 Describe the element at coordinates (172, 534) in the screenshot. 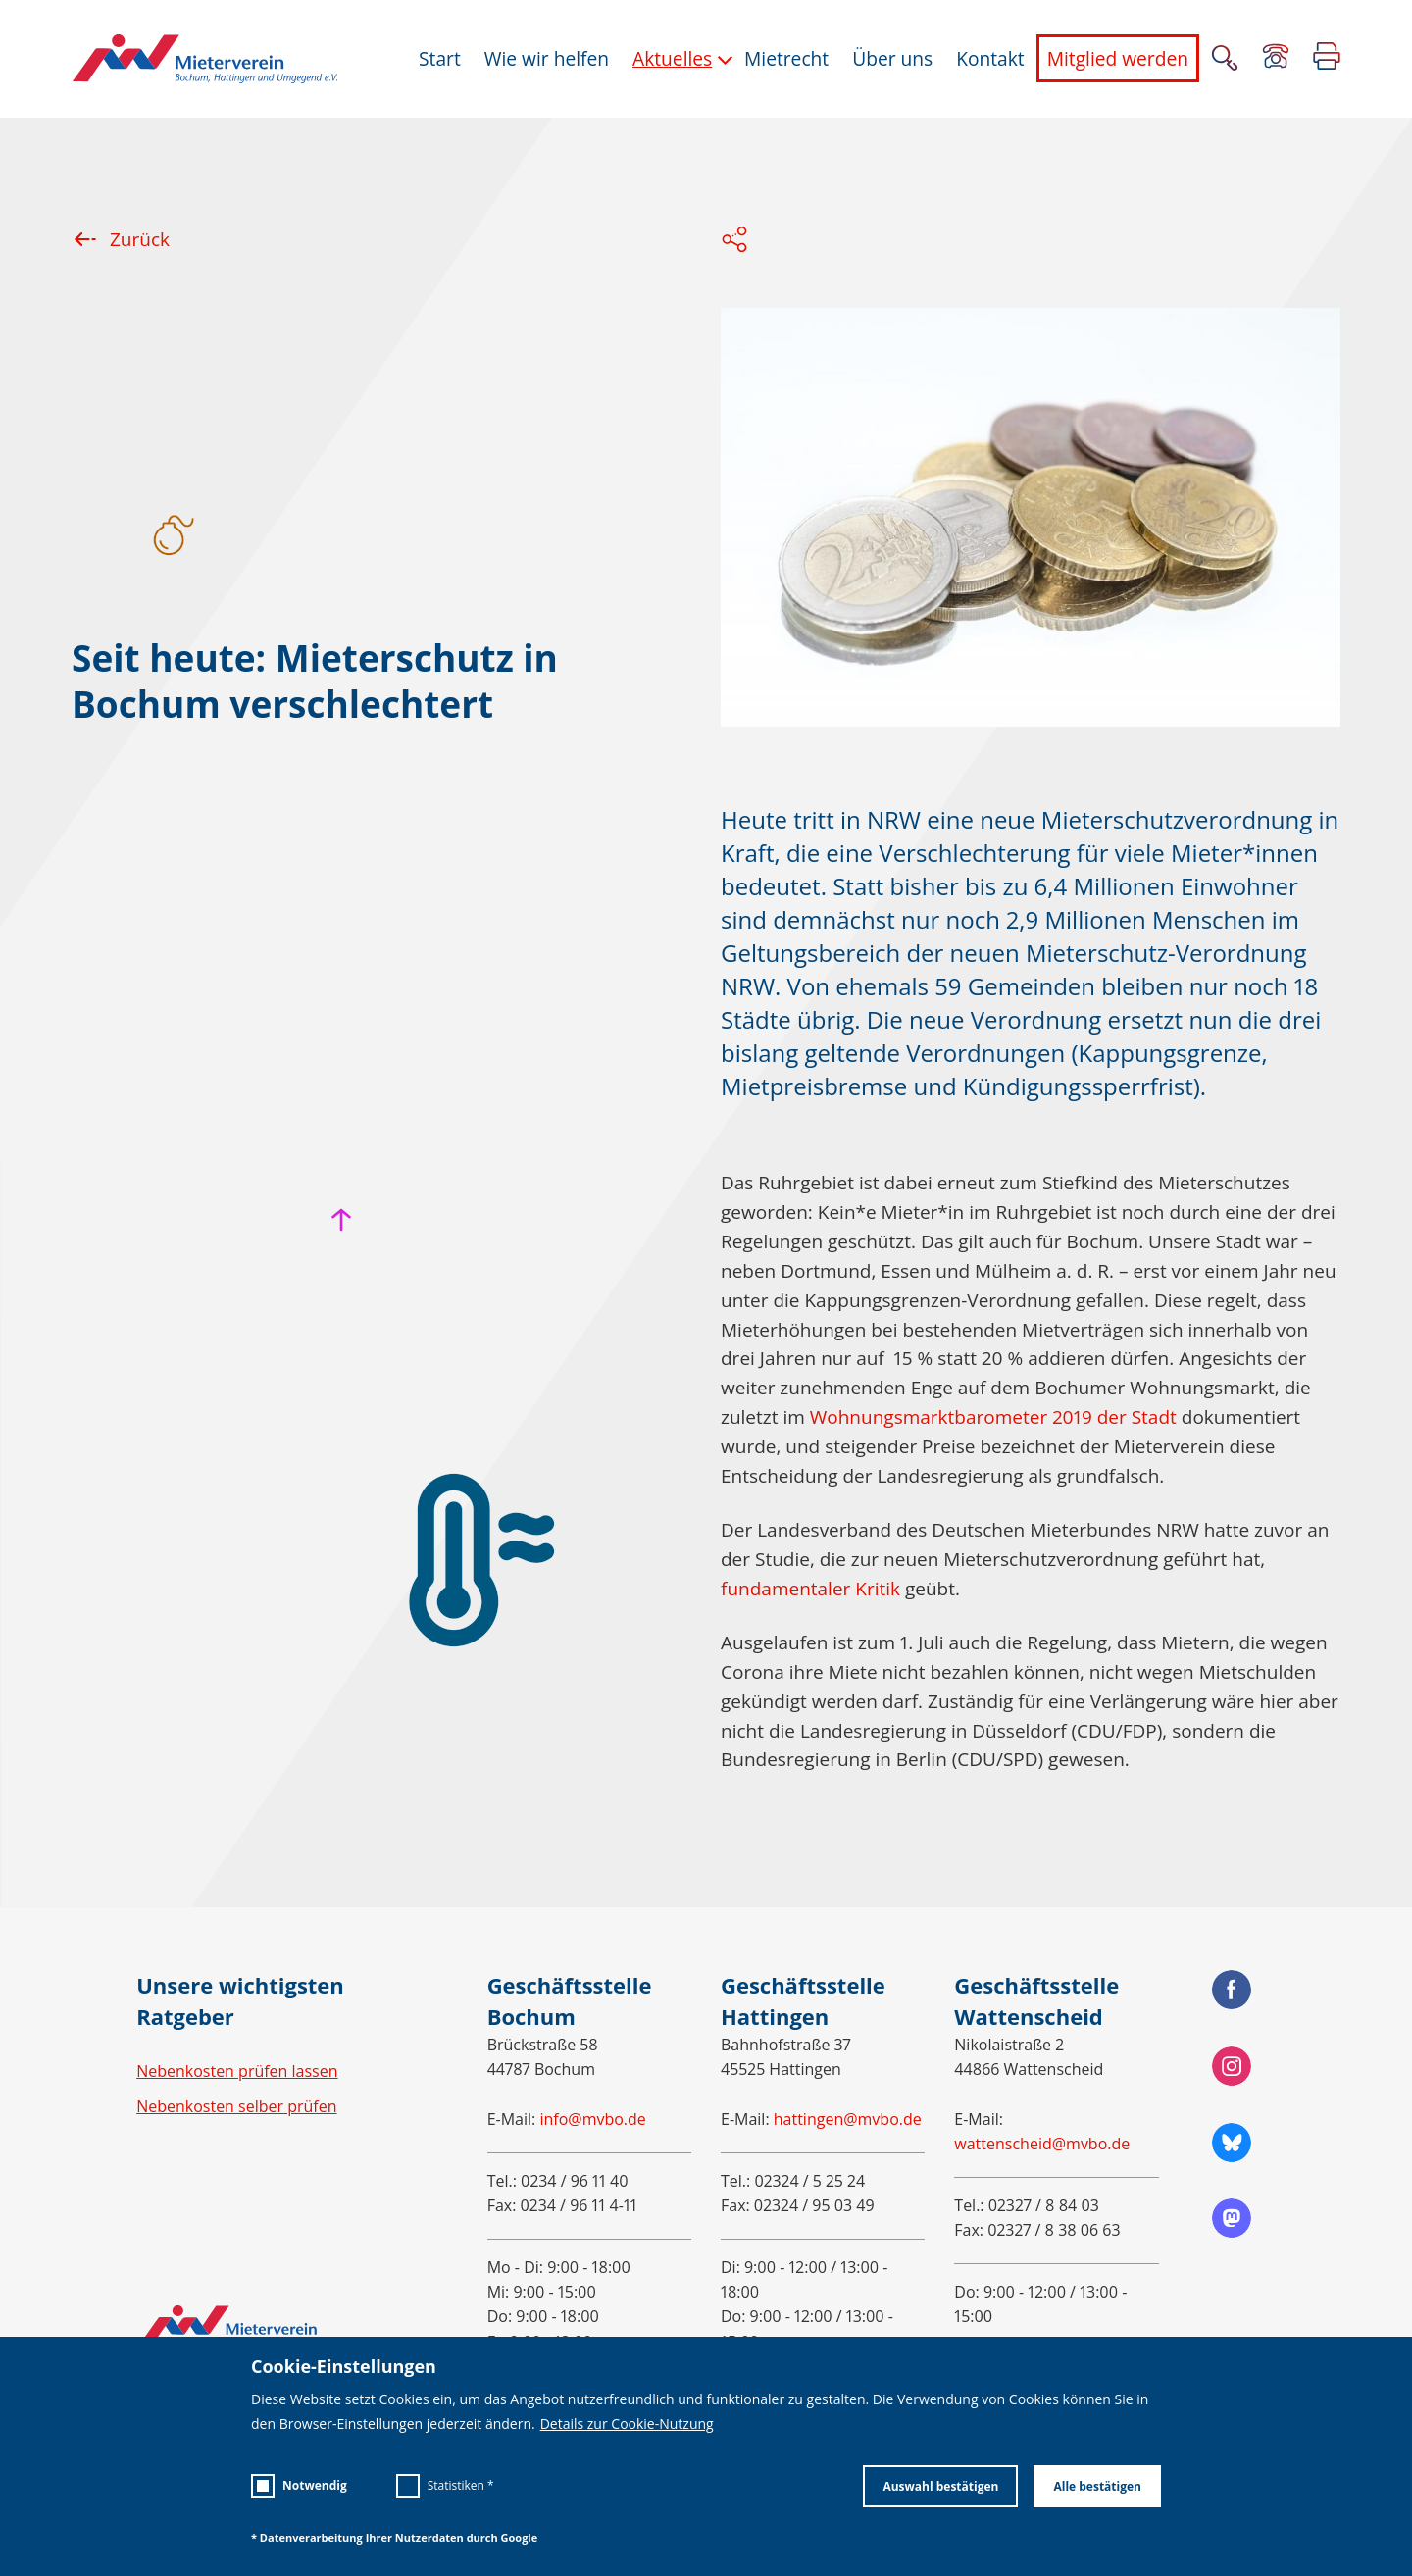

I see `indicates a destructive or dangerous action` at that location.